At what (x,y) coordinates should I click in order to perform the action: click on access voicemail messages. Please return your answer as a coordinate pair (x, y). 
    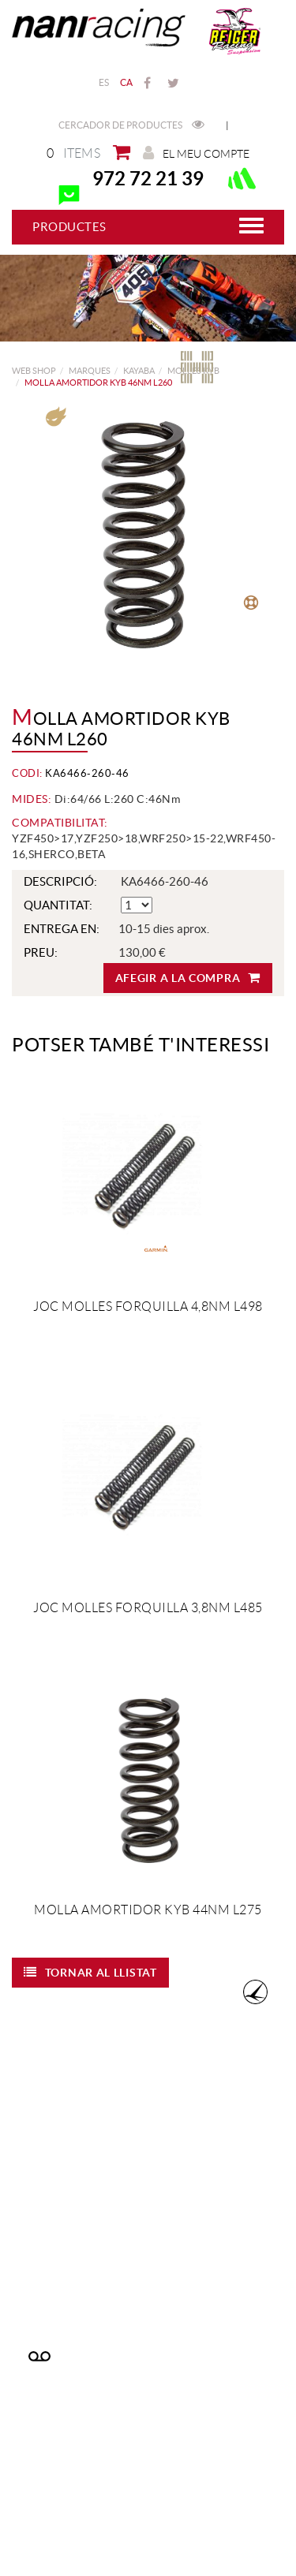
    Looking at the image, I should click on (39, 2357).